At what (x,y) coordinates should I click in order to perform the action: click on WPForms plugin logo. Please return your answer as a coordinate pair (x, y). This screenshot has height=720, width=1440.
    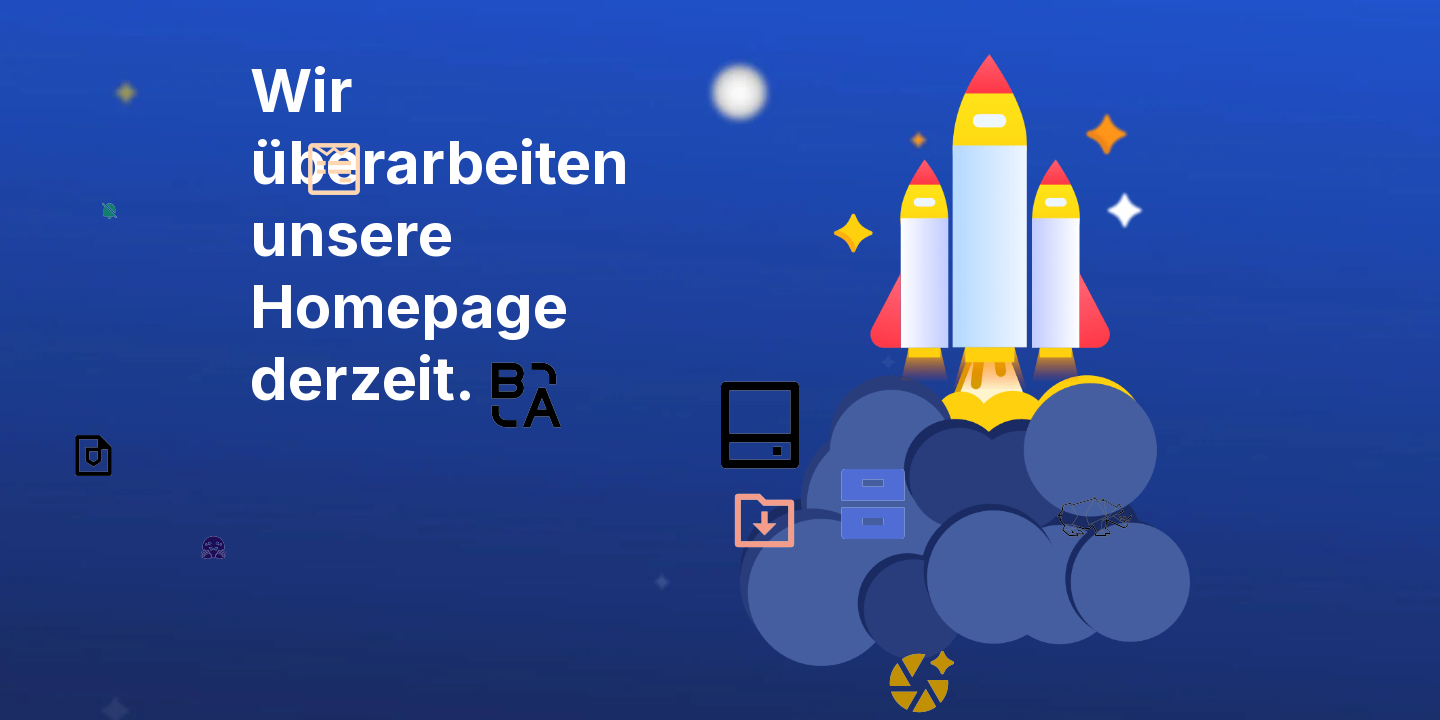
    Looking at the image, I should click on (334, 169).